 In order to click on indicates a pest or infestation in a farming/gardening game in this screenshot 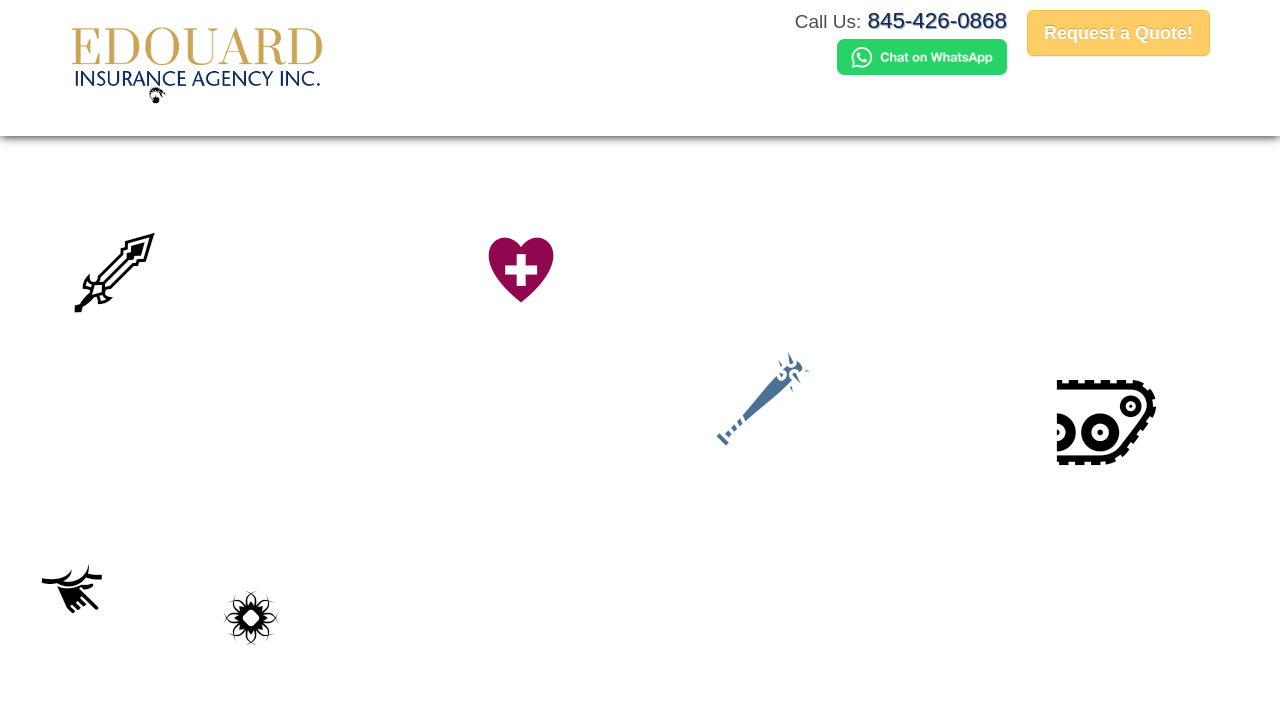, I will do `click(157, 95)`.